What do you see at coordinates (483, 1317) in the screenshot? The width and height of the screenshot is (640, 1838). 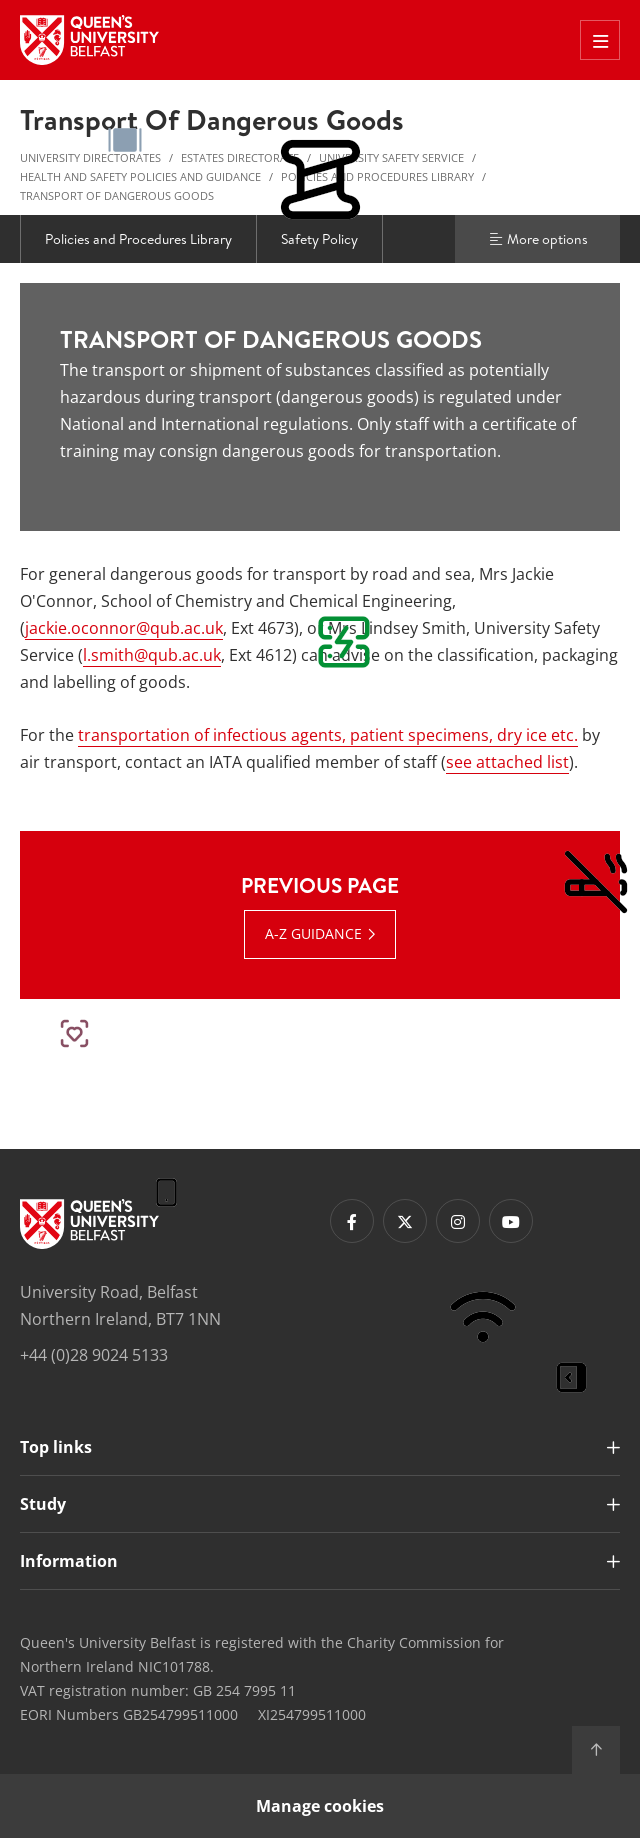 I see `wifi connection status indicator` at bounding box center [483, 1317].